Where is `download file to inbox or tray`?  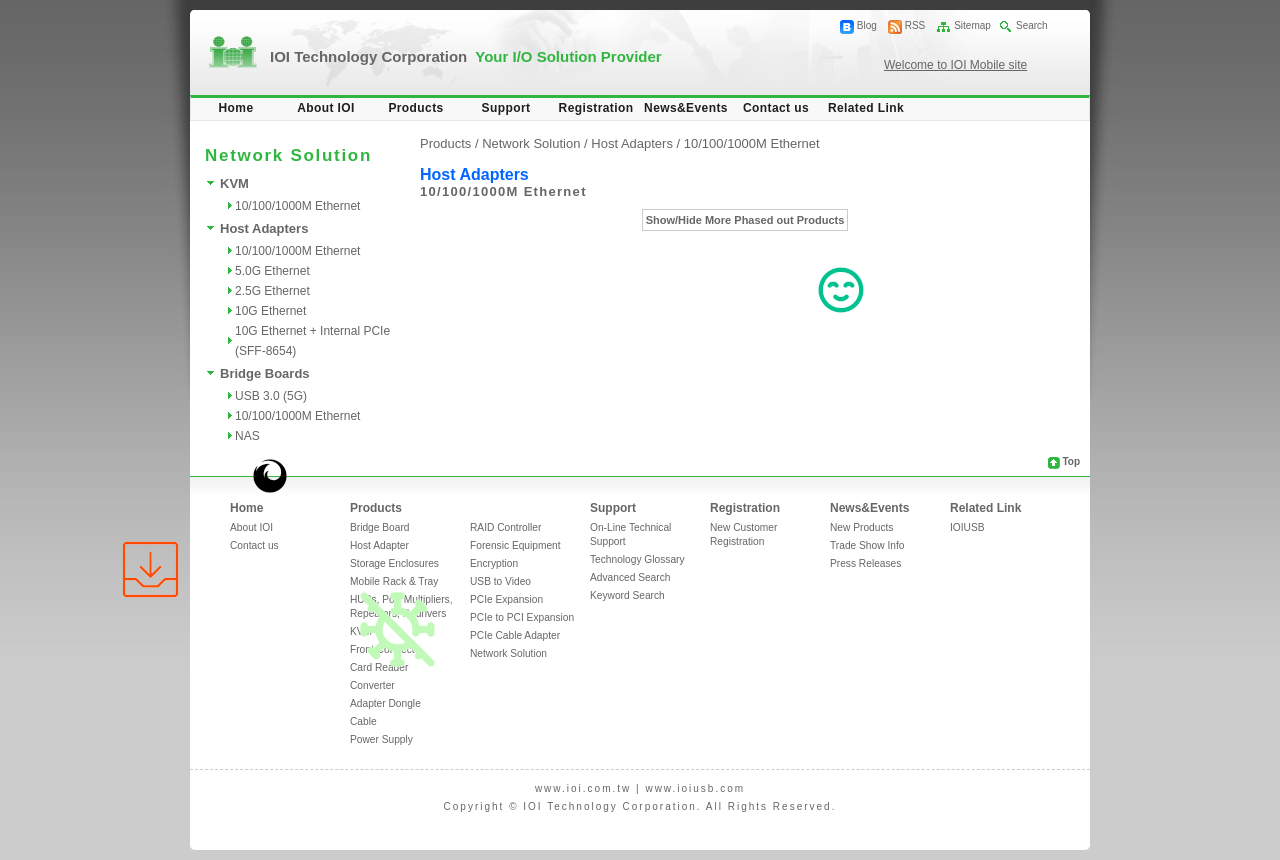 download file to inbox or tray is located at coordinates (150, 569).